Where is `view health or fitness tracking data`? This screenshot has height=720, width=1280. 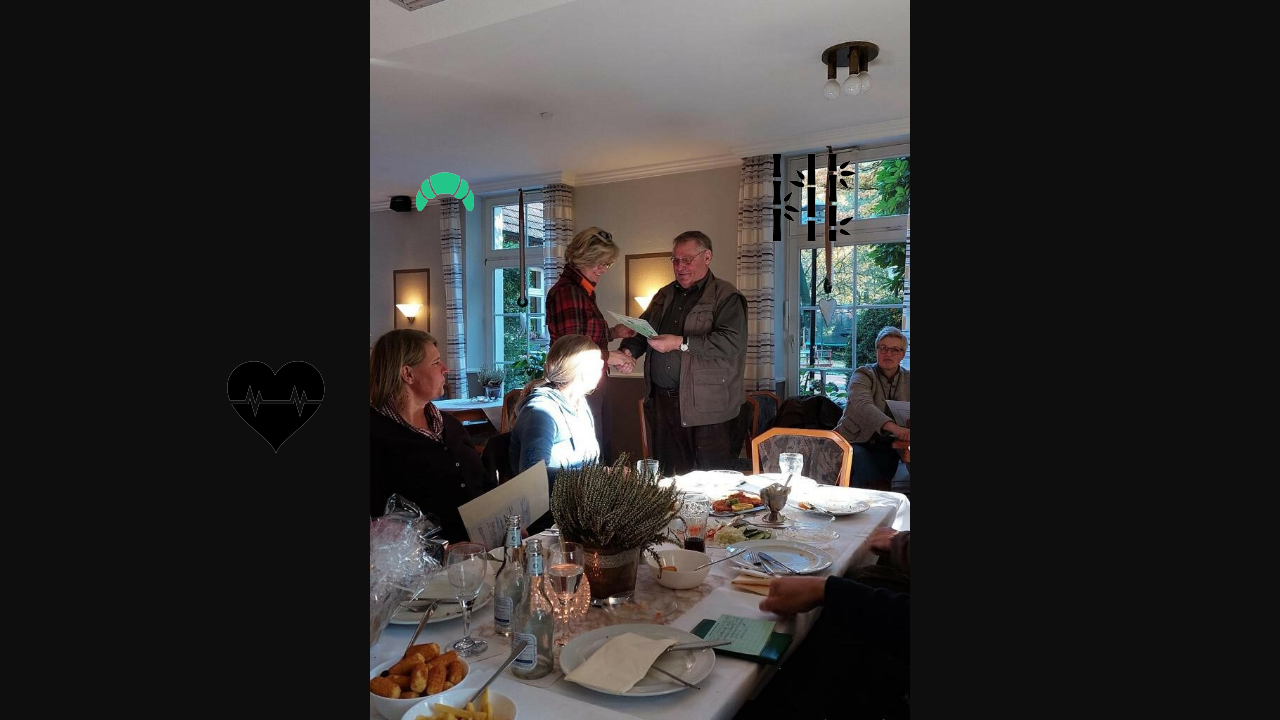
view health or fitness tracking data is located at coordinates (275, 407).